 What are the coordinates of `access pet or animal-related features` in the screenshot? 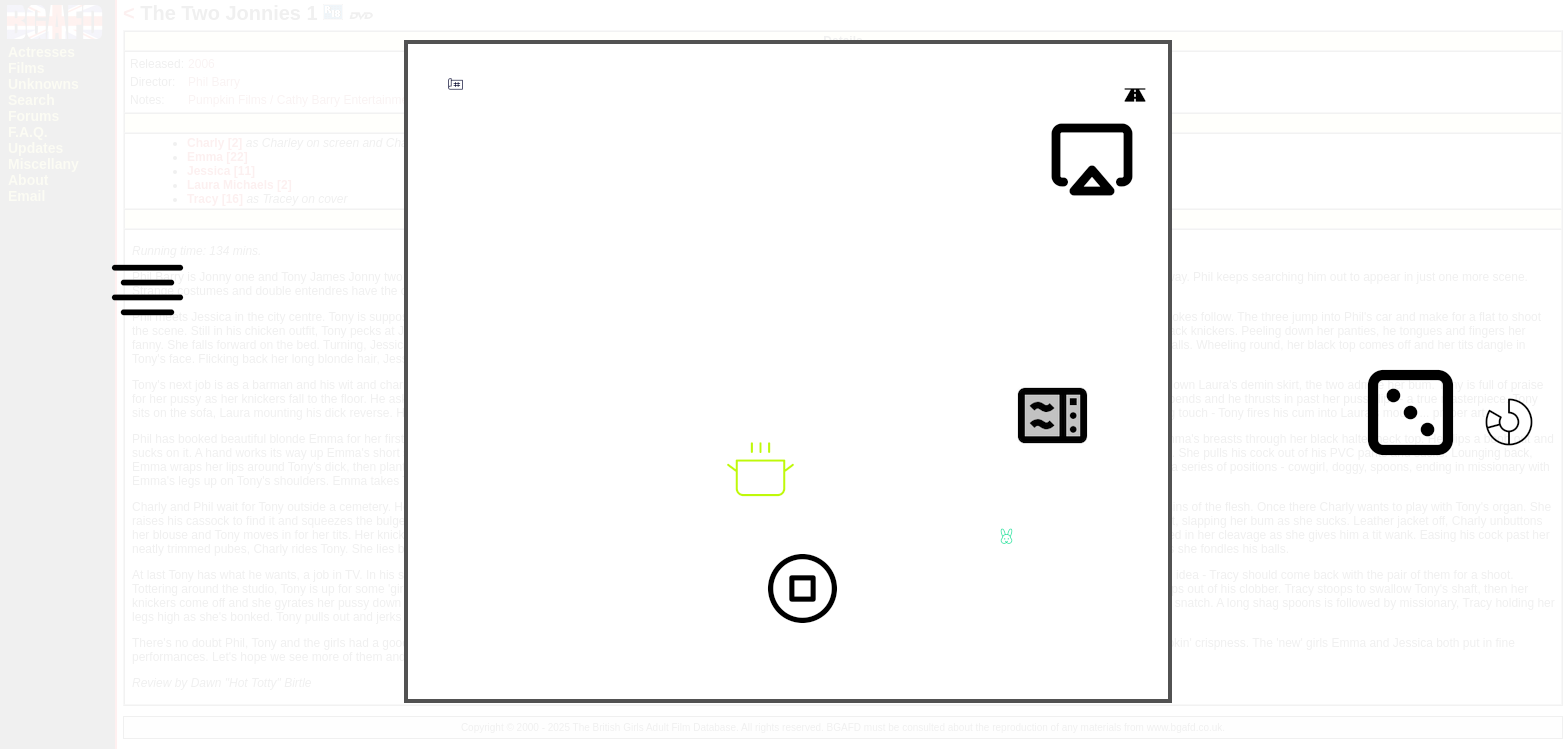 It's located at (1006, 536).